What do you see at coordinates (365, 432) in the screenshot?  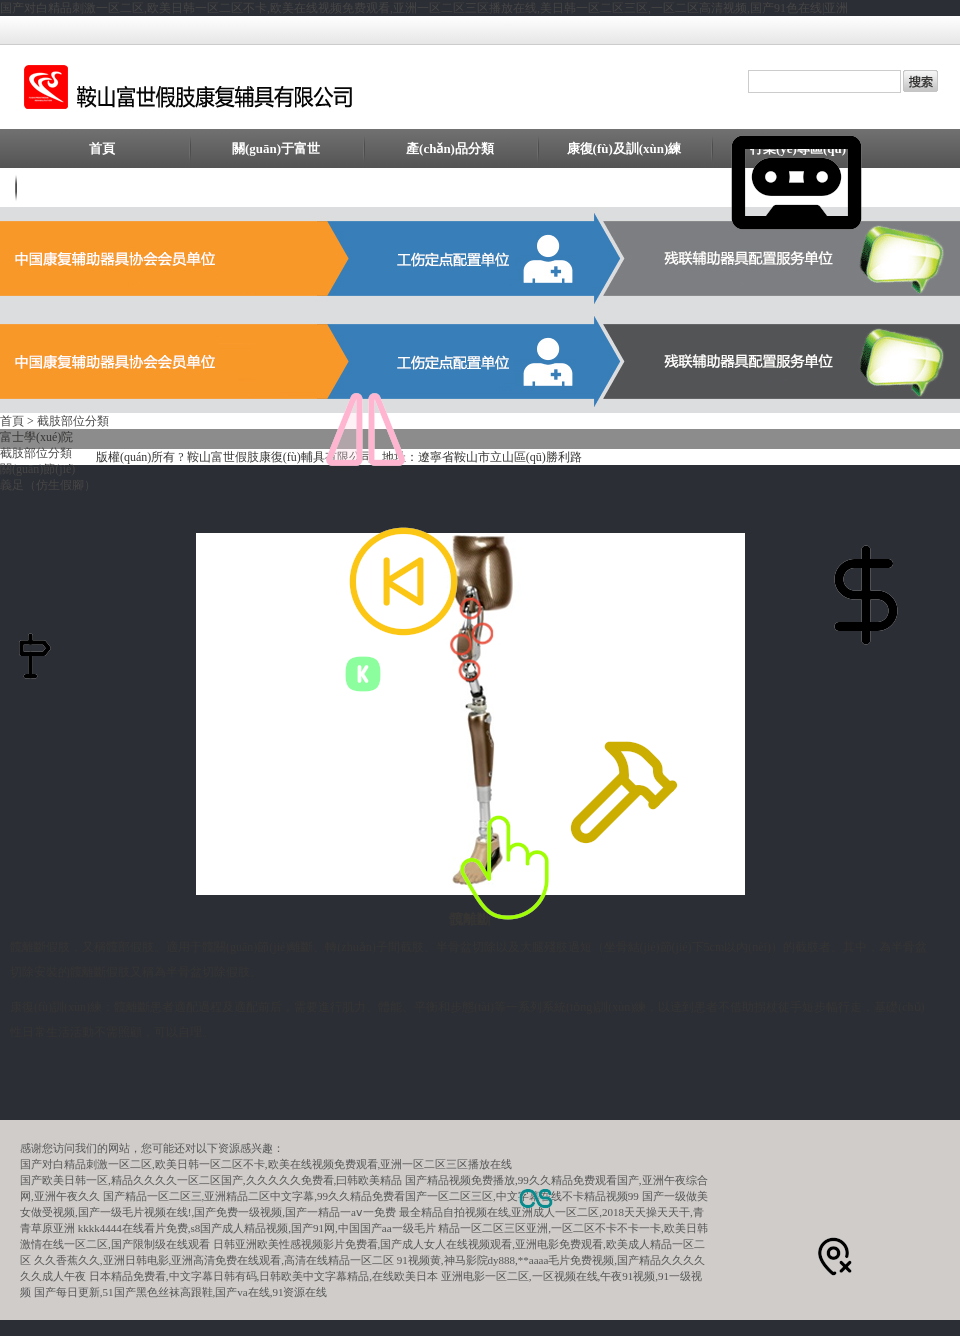 I see `flip image horizontally` at bounding box center [365, 432].